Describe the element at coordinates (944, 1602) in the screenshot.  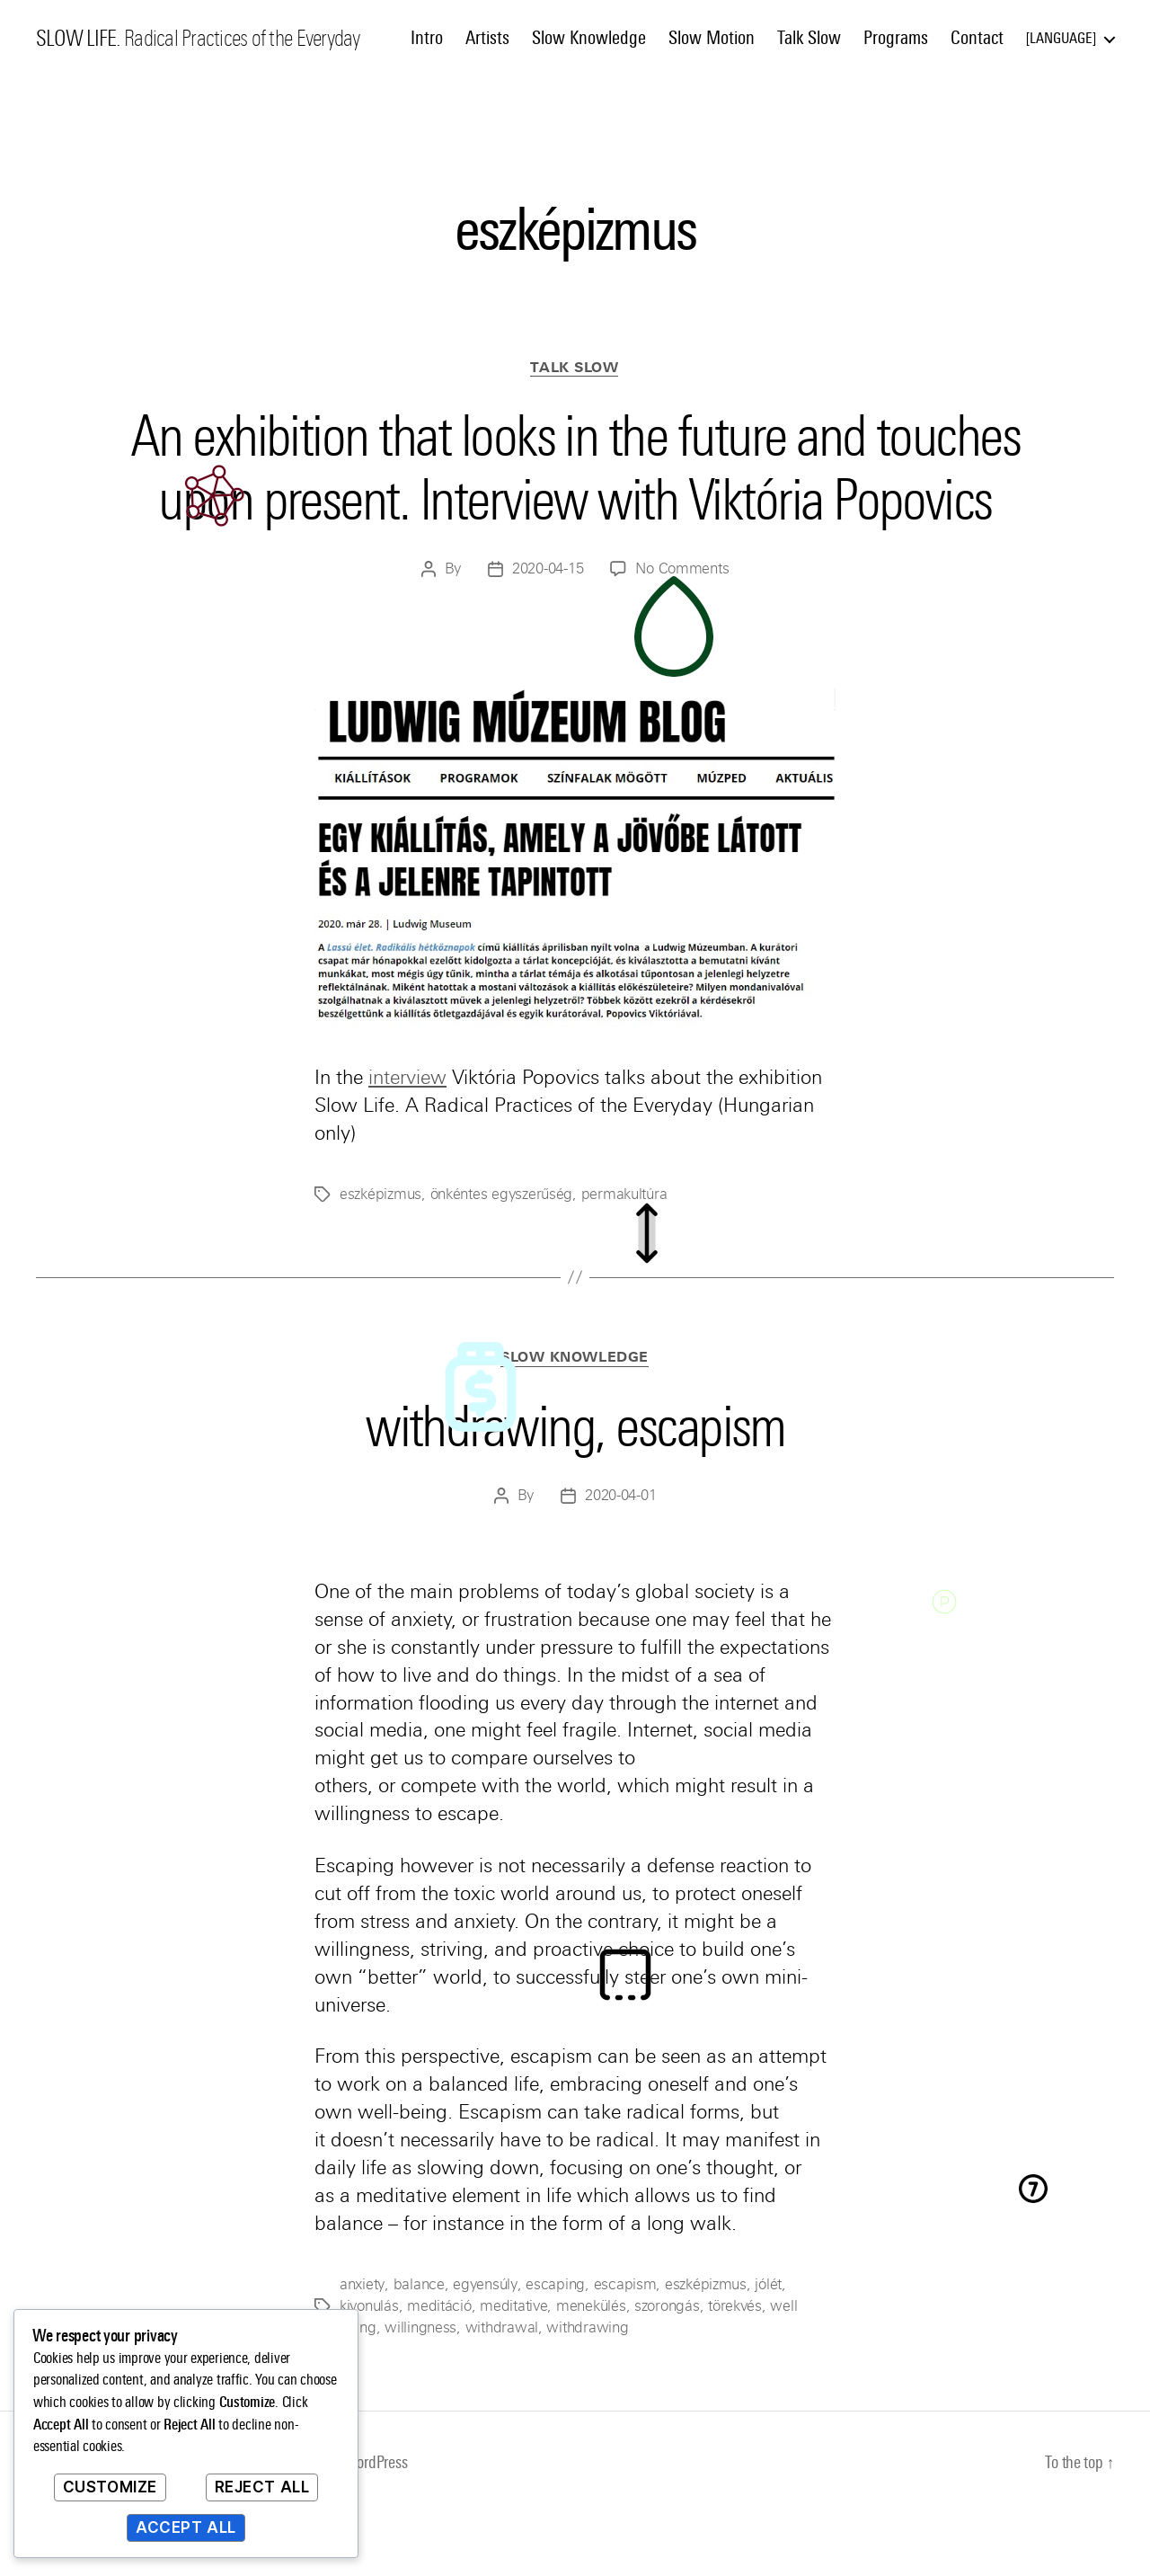
I see `parking availability or location indicator` at that location.